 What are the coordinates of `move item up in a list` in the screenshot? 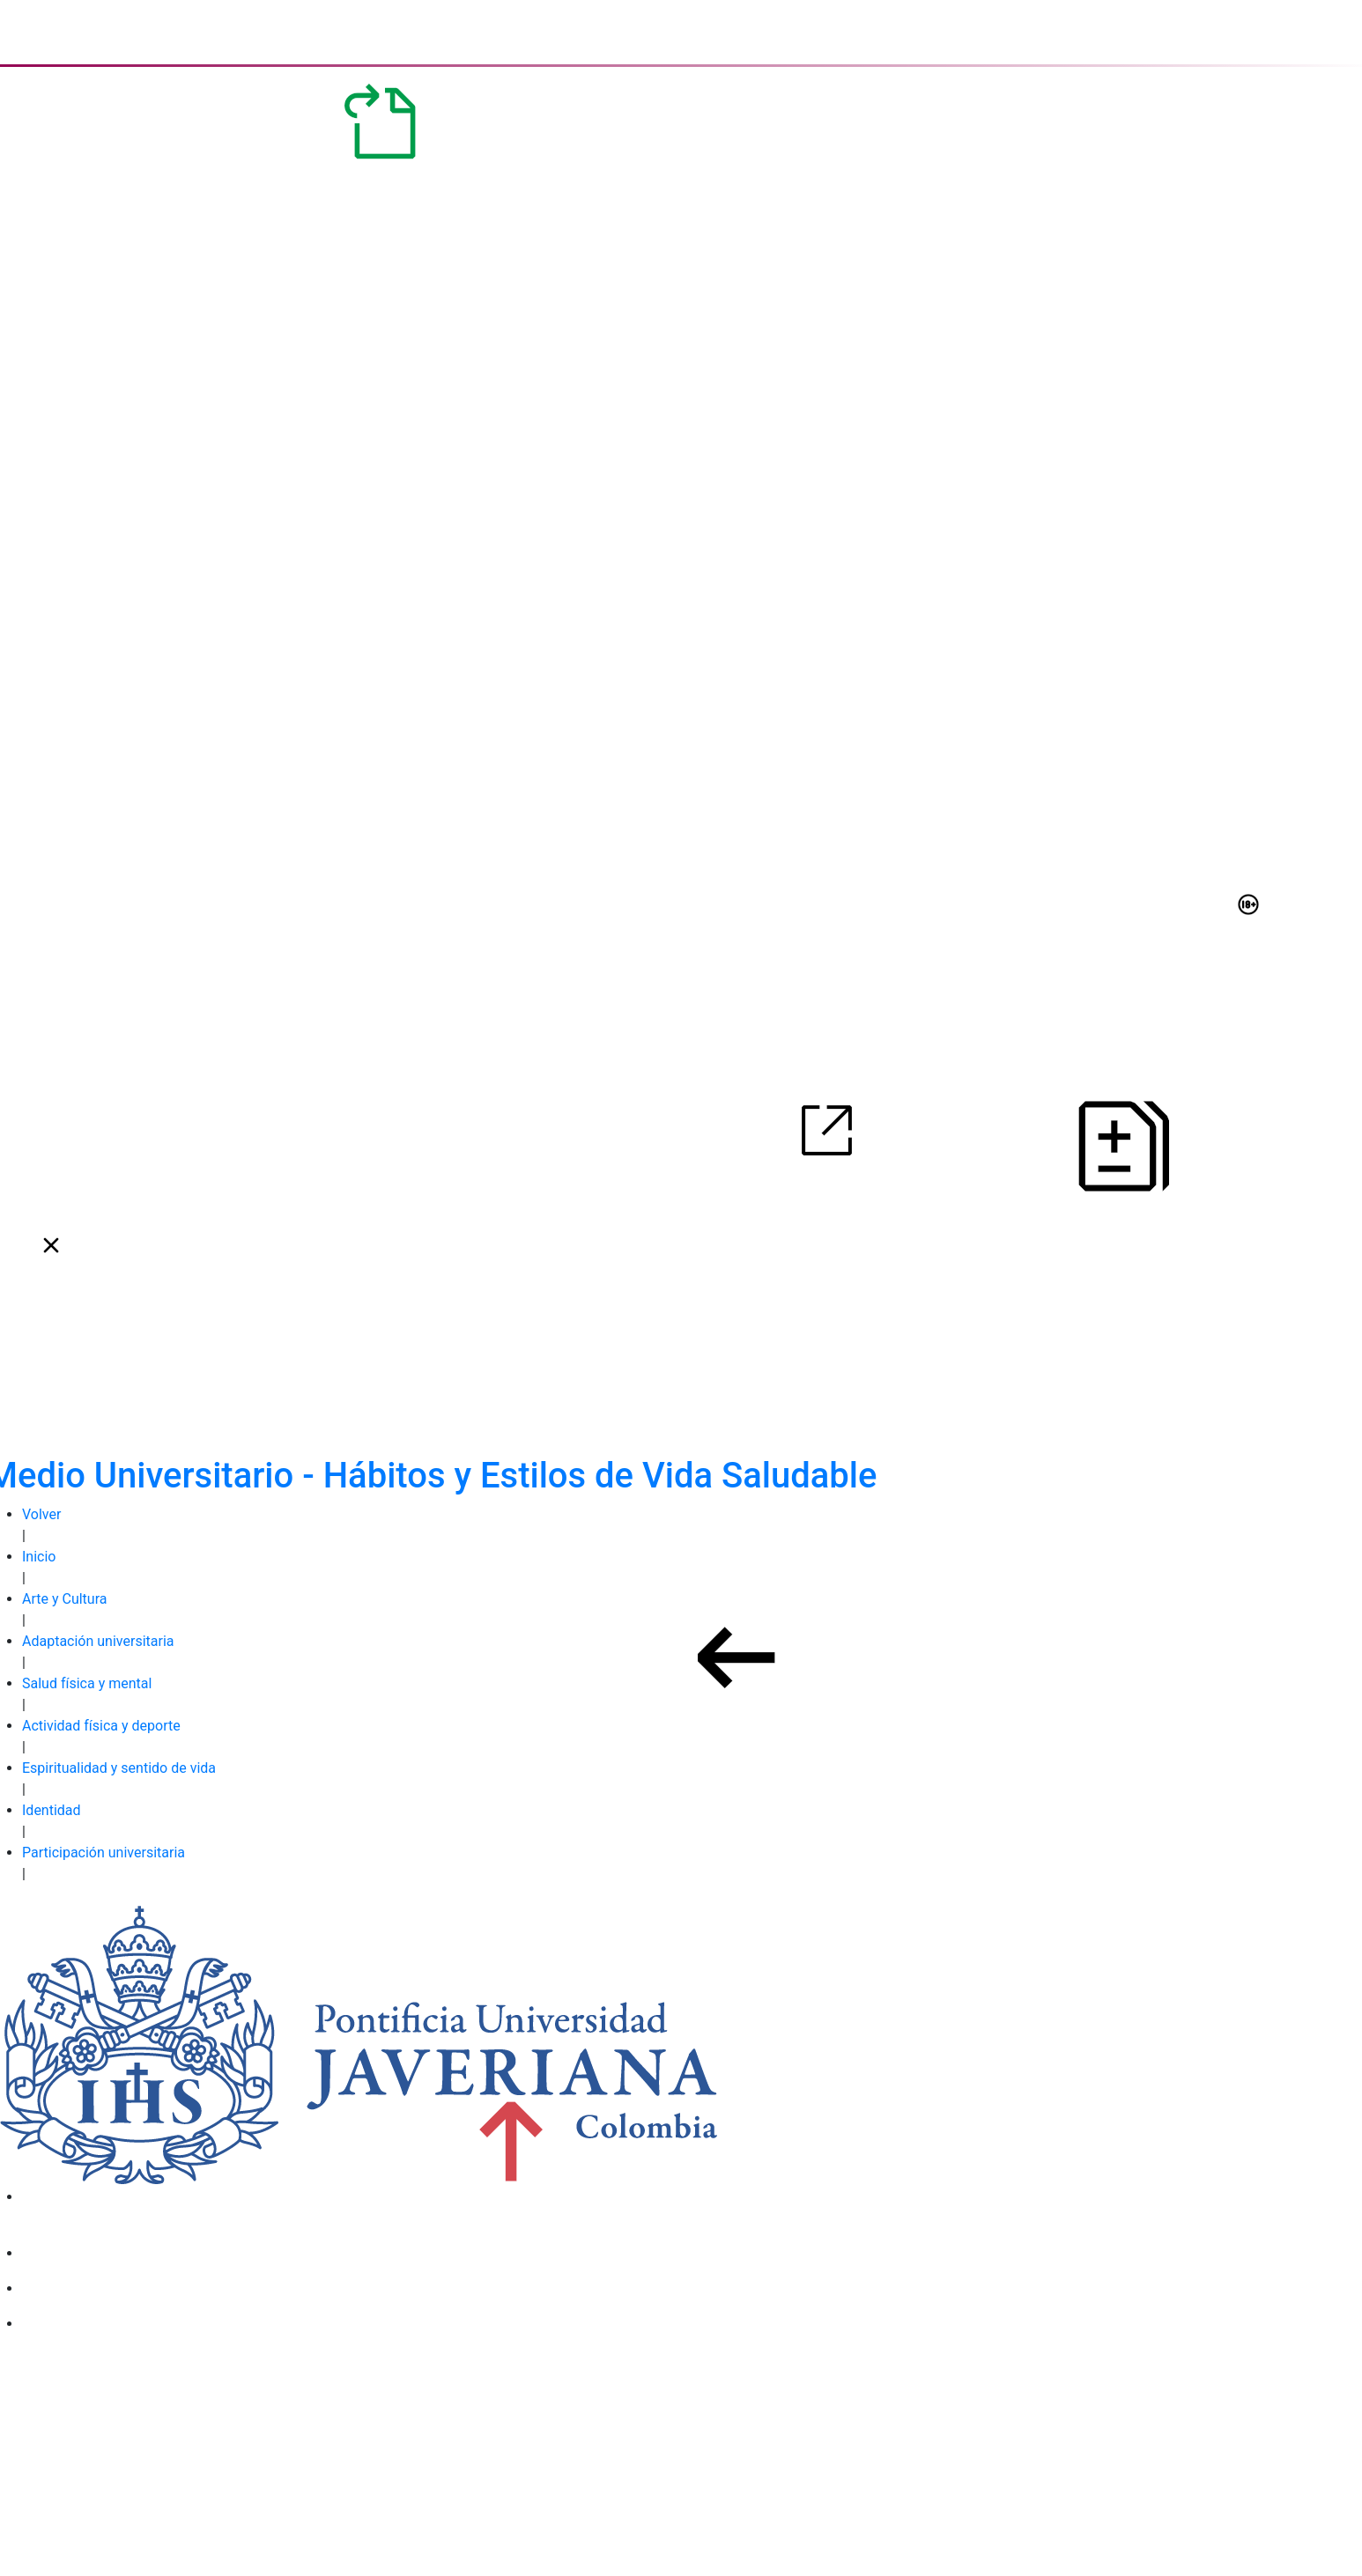 It's located at (513, 2146).